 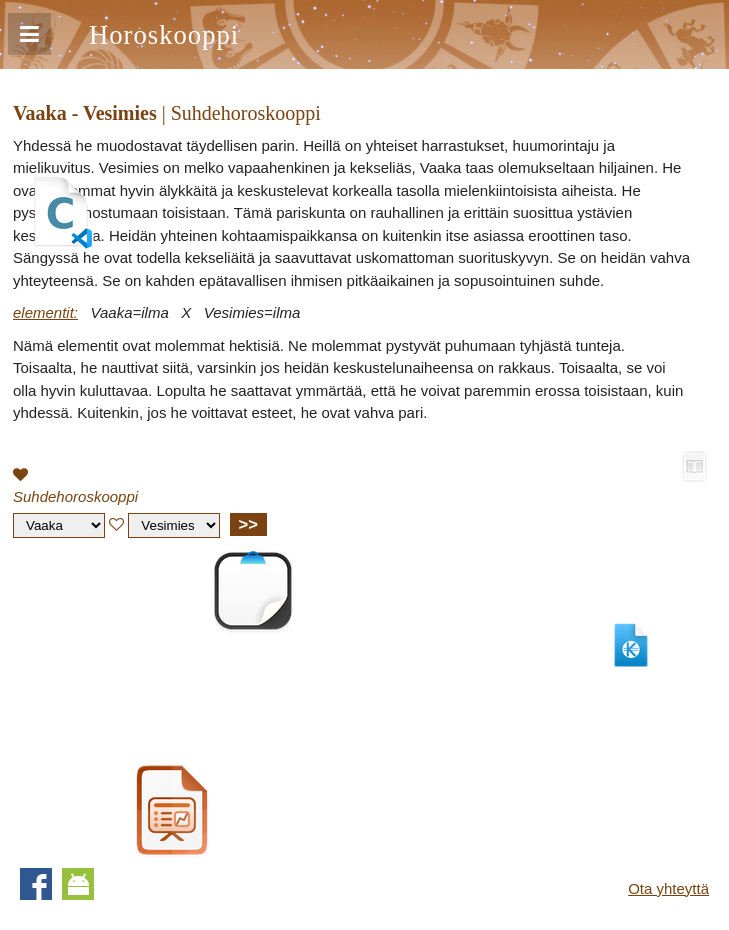 I want to click on libreoffice impress presentation file, so click(x=172, y=810).